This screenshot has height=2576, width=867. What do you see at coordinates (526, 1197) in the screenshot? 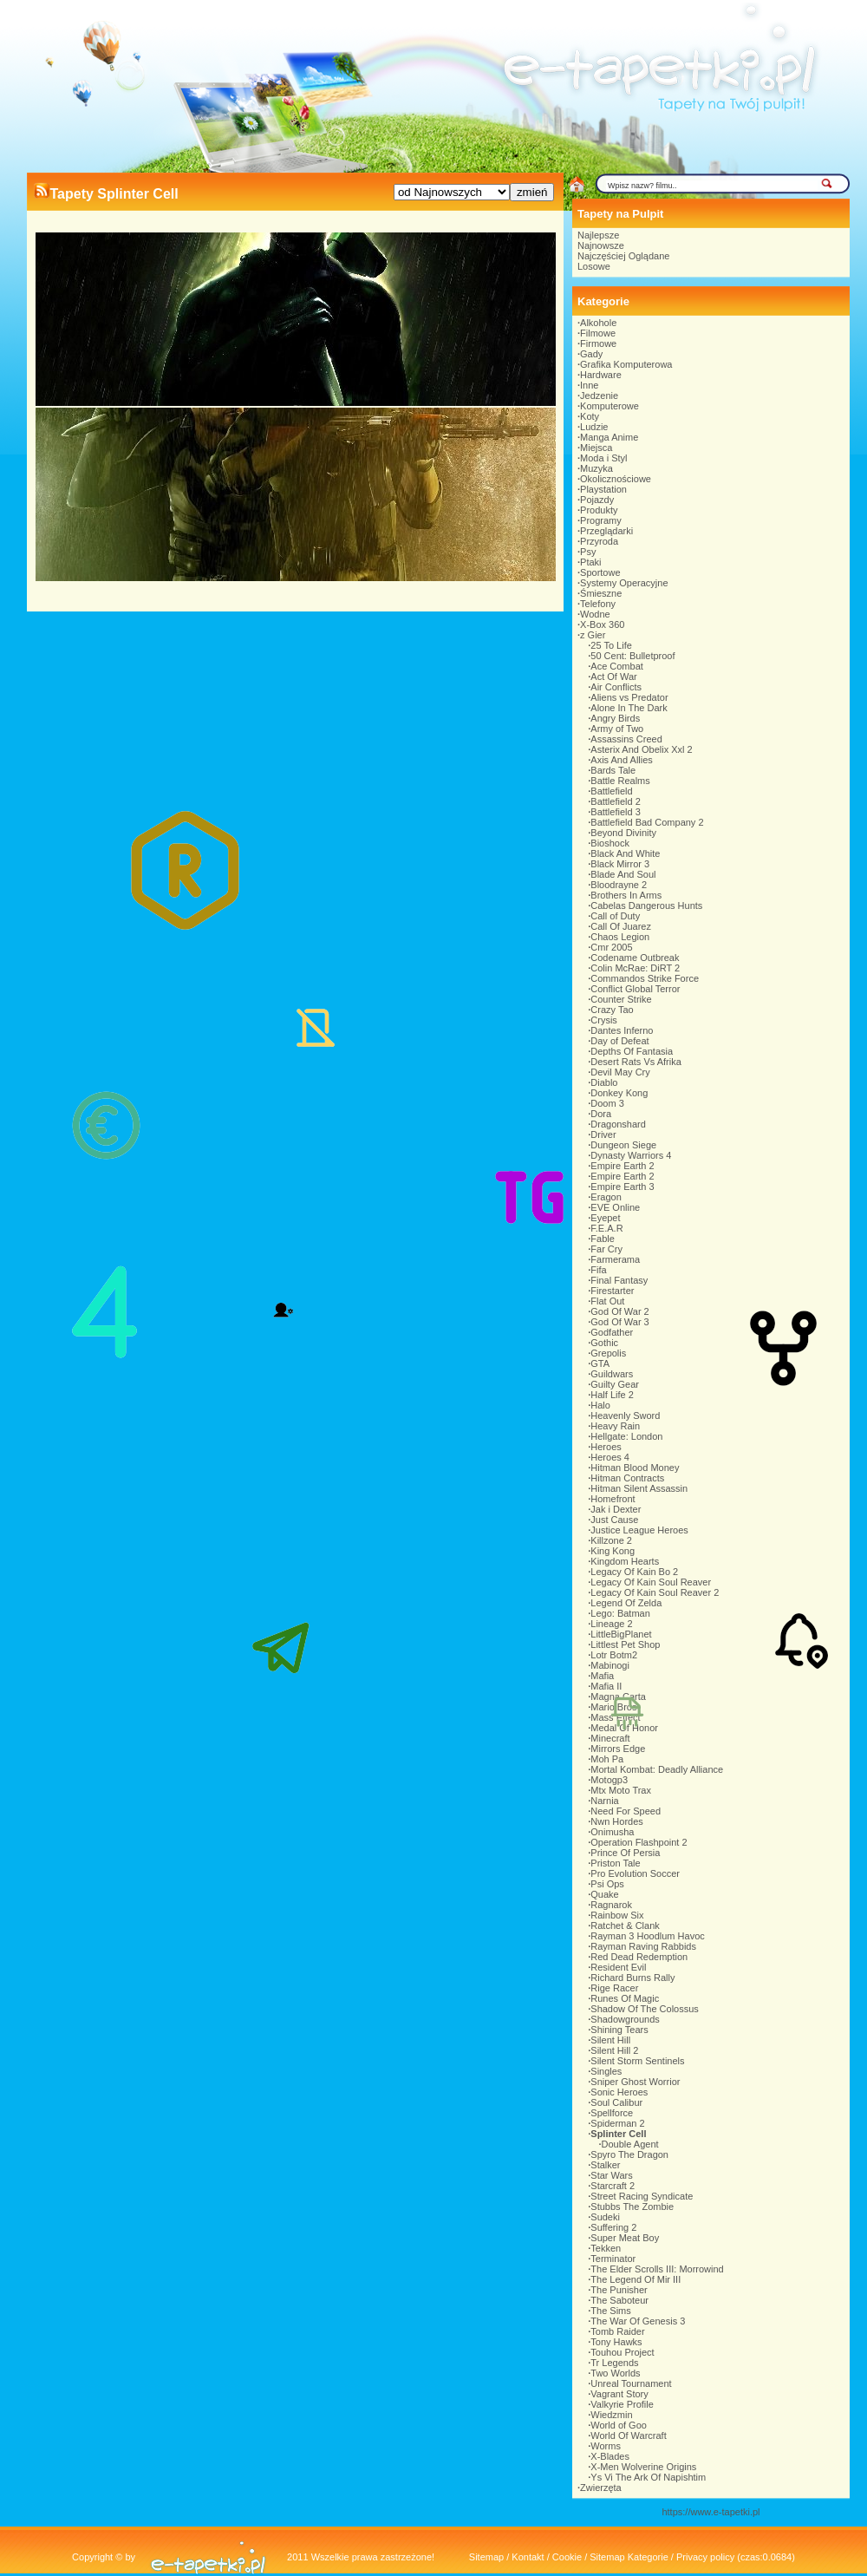
I see `tangent function in a math or calculator app` at bounding box center [526, 1197].